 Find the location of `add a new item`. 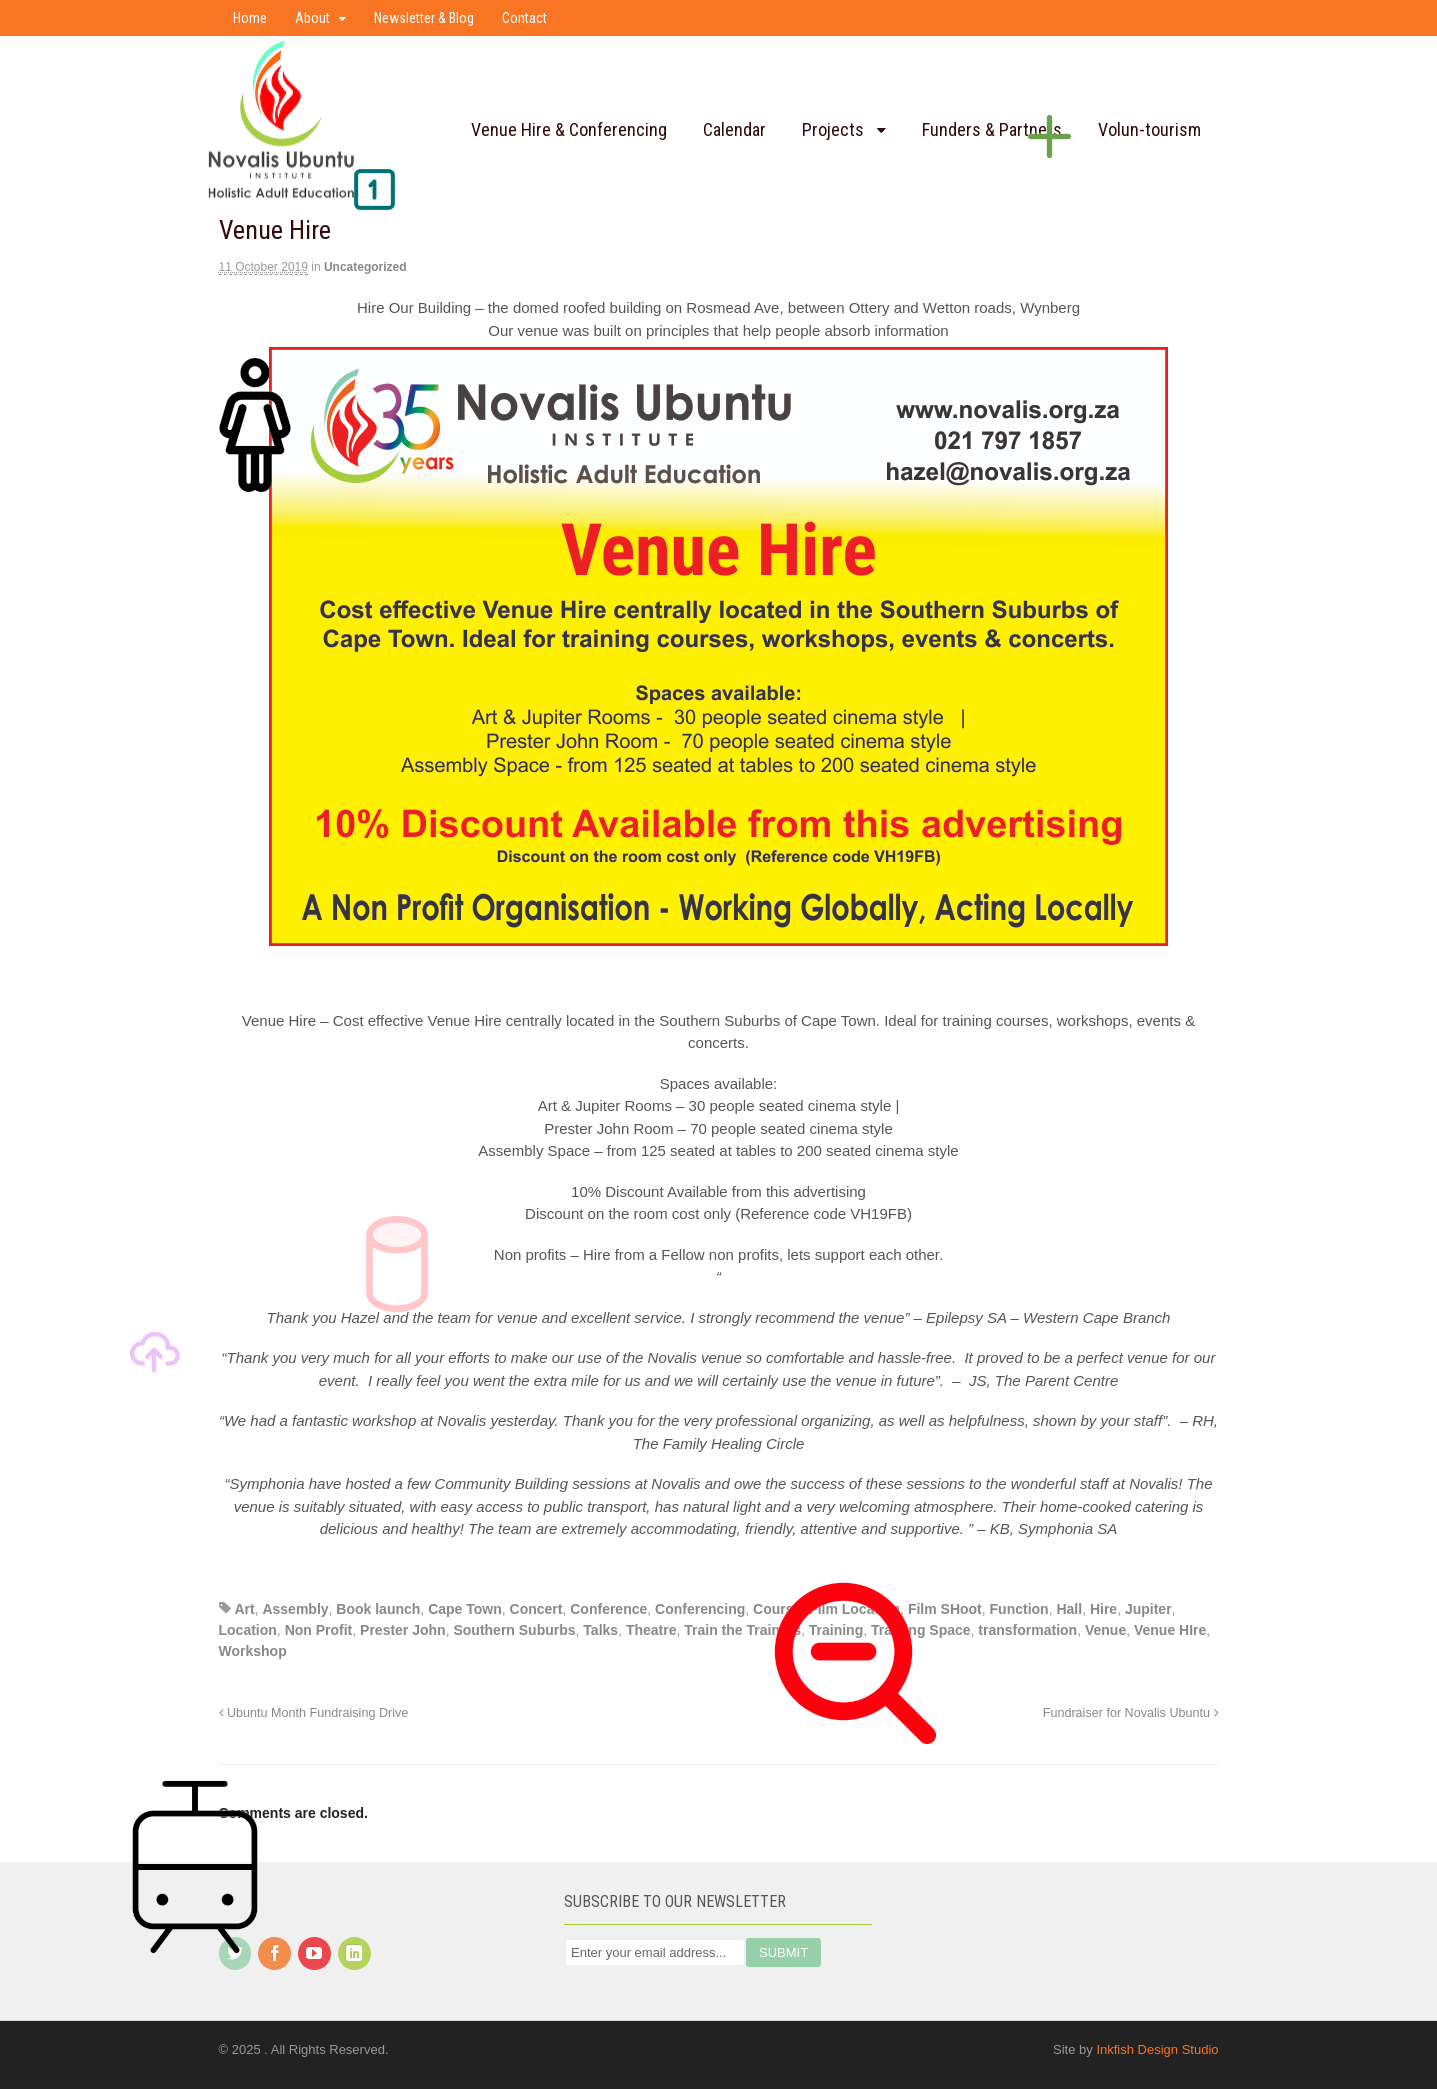

add a new item is located at coordinates (1049, 136).